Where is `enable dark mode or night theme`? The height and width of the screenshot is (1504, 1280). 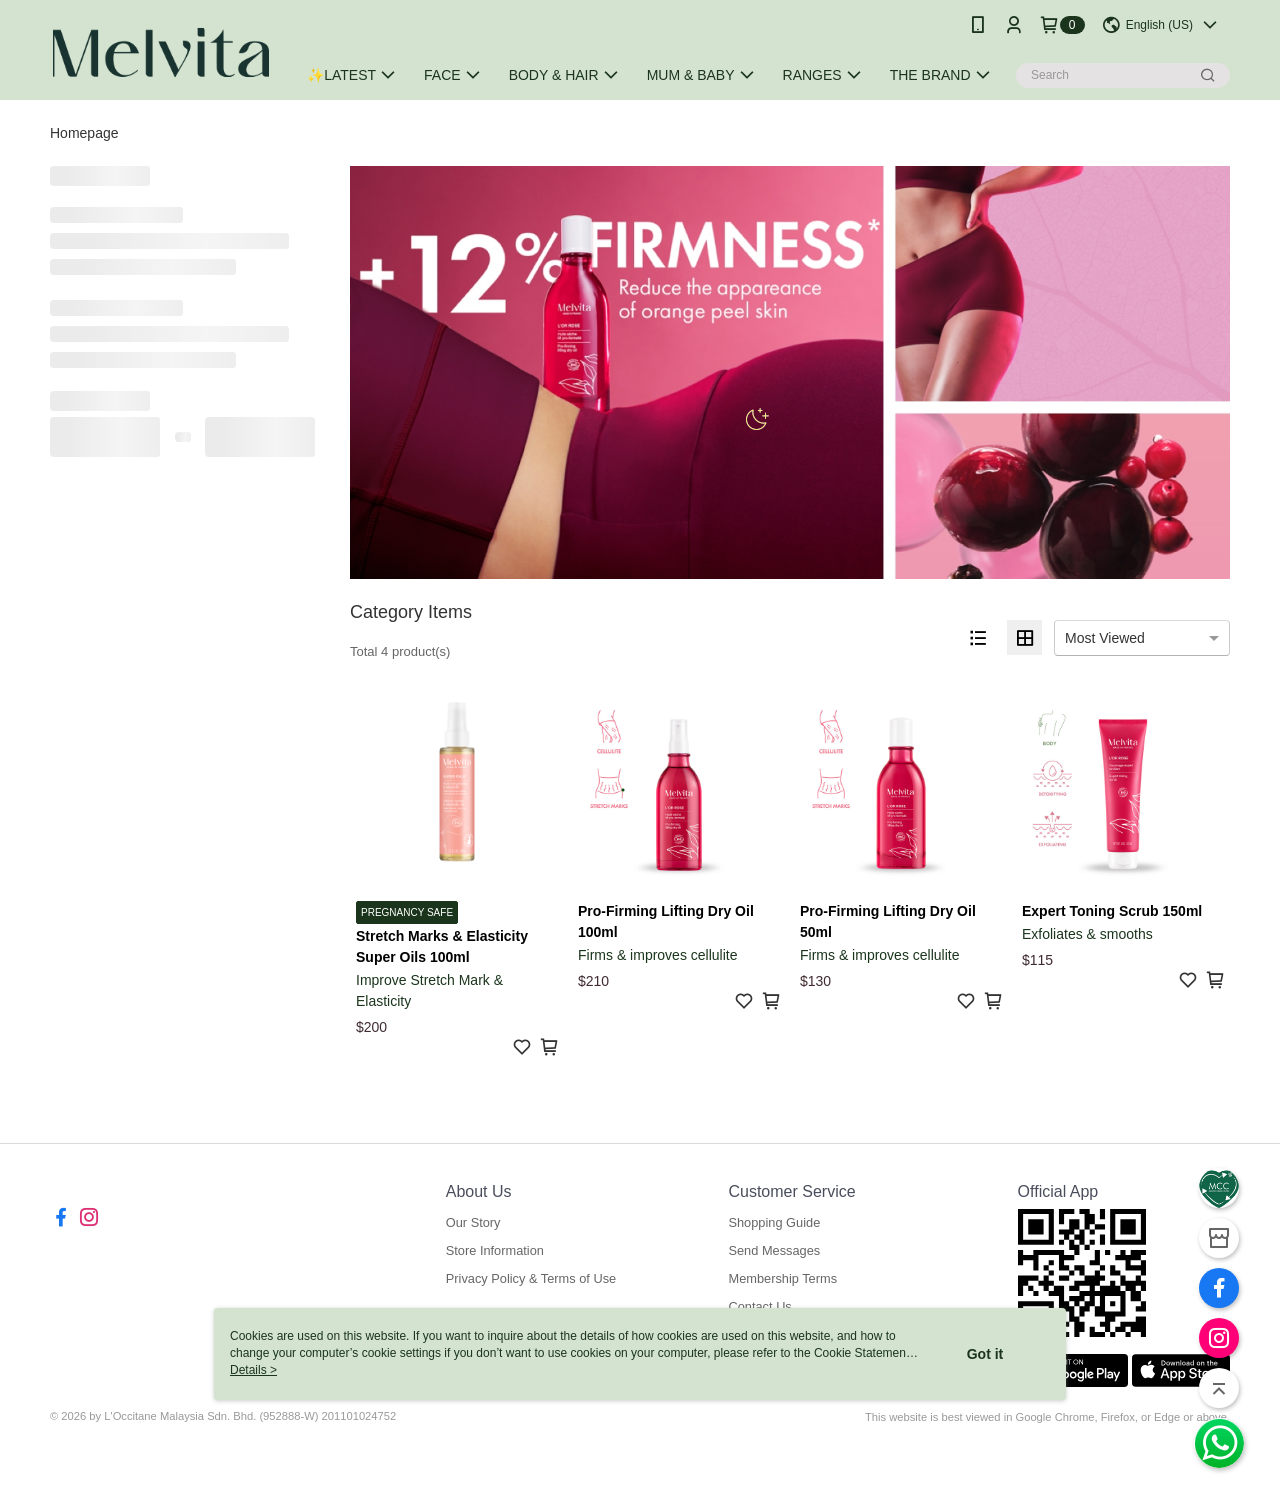 enable dark mode or night theme is located at coordinates (756, 419).